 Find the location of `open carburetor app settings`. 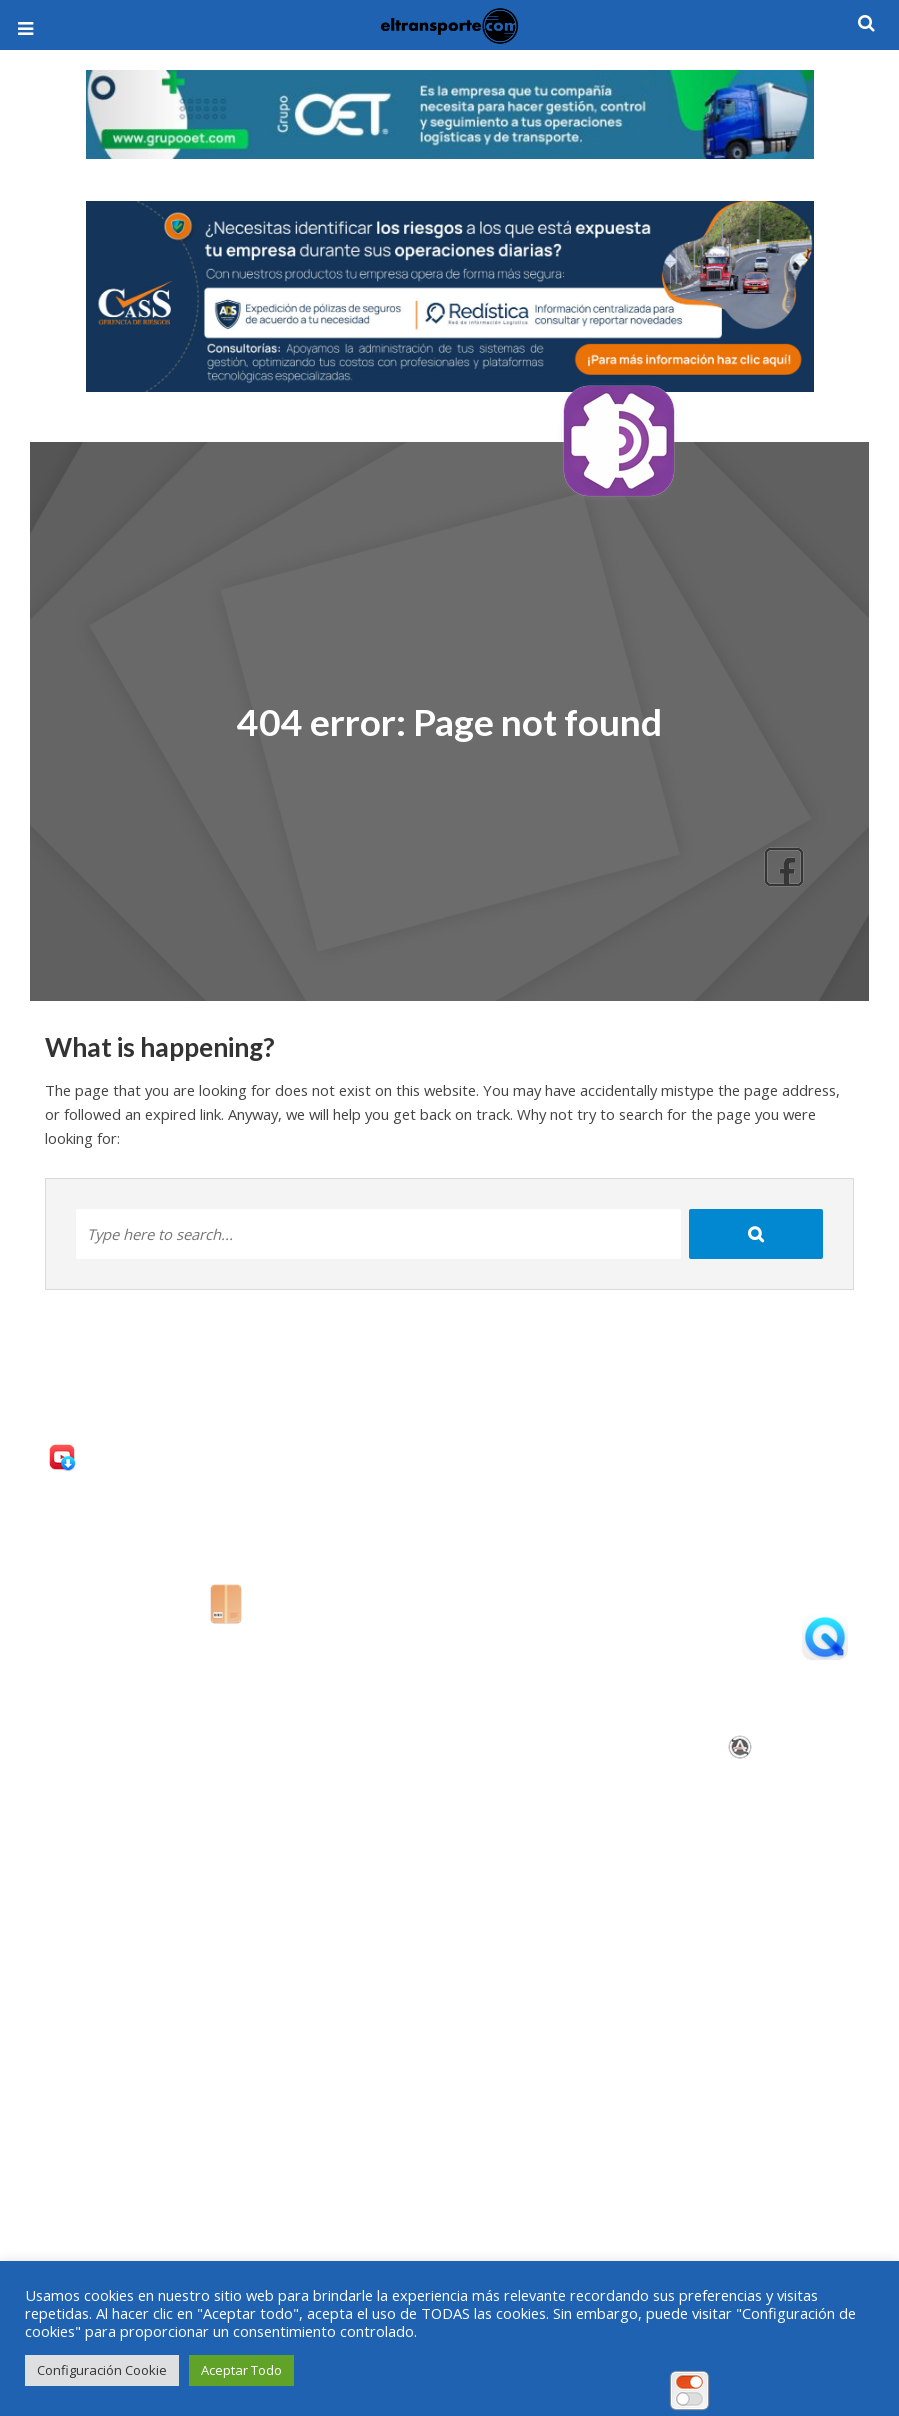

open carburetor app settings is located at coordinates (619, 441).